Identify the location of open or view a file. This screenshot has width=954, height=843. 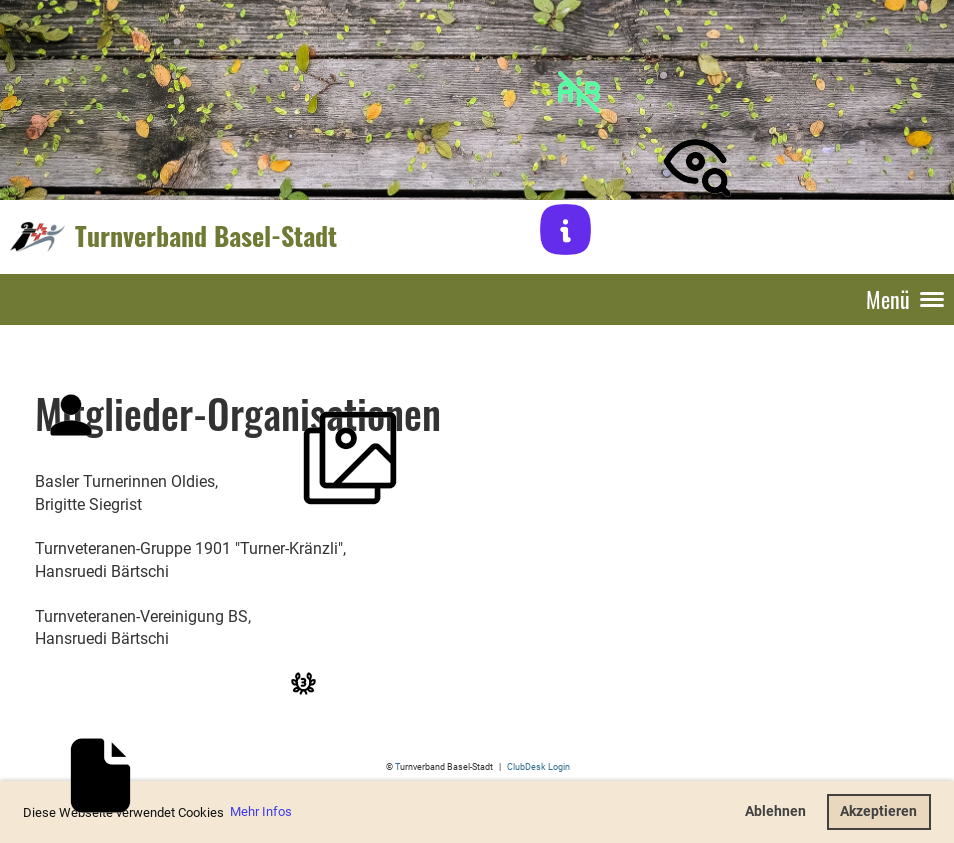
(100, 775).